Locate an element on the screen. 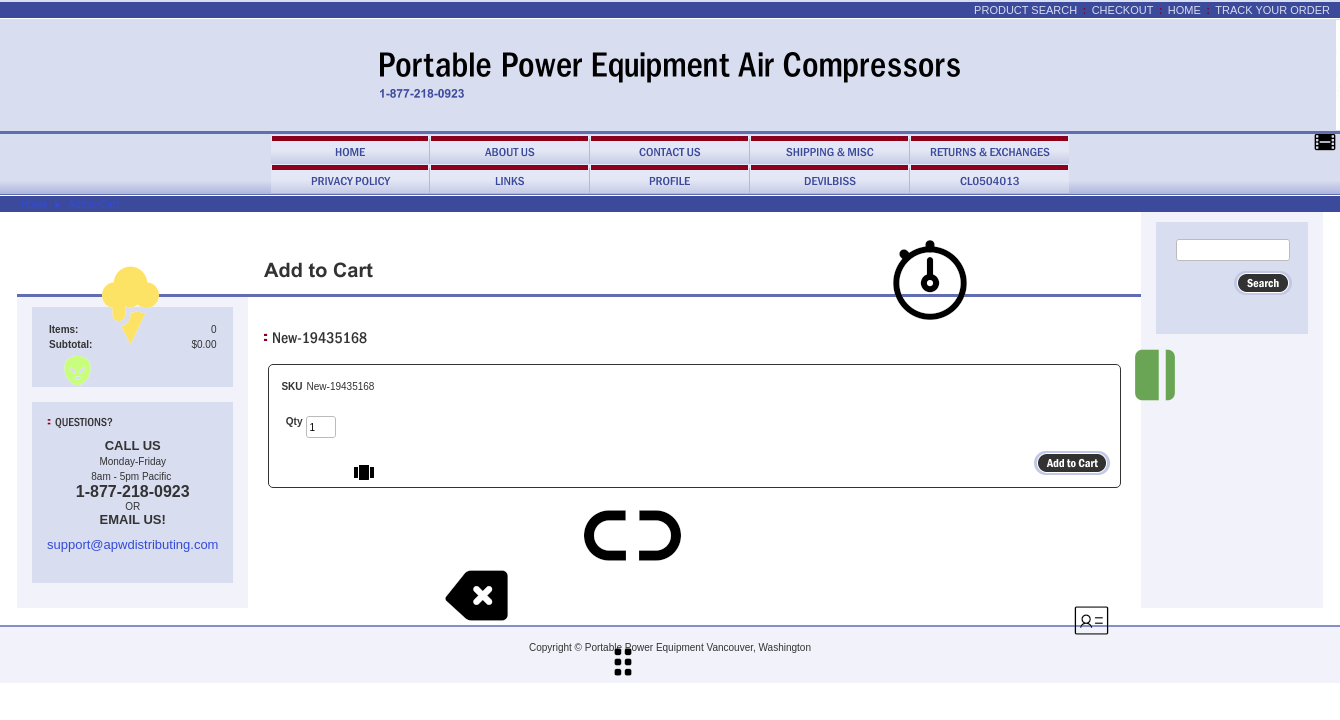 This screenshot has width=1340, height=720. access video or movie content is located at coordinates (1325, 142).